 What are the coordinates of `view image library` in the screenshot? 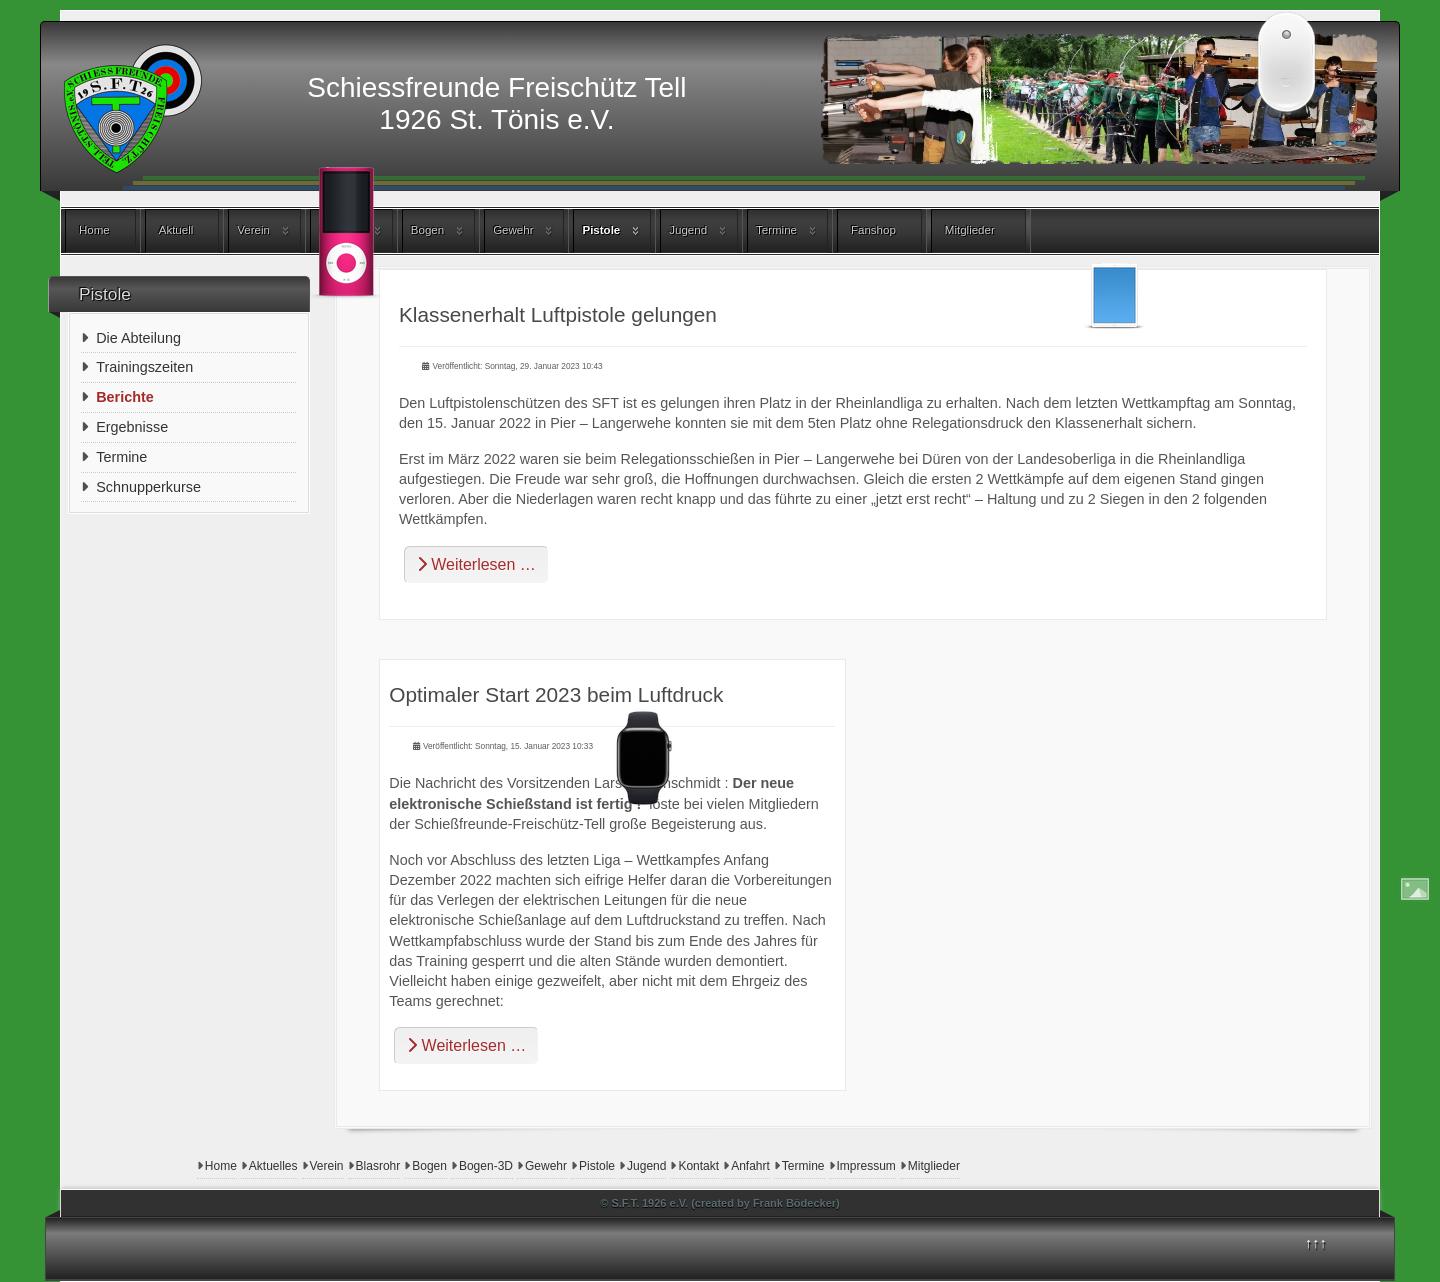 It's located at (1415, 889).